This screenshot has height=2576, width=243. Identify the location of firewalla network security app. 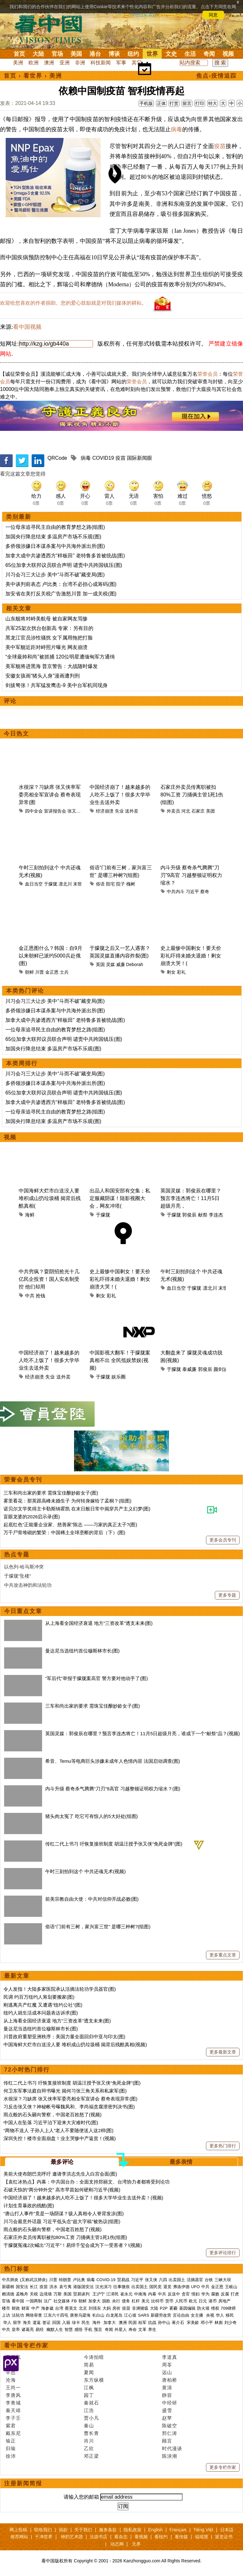
(115, 174).